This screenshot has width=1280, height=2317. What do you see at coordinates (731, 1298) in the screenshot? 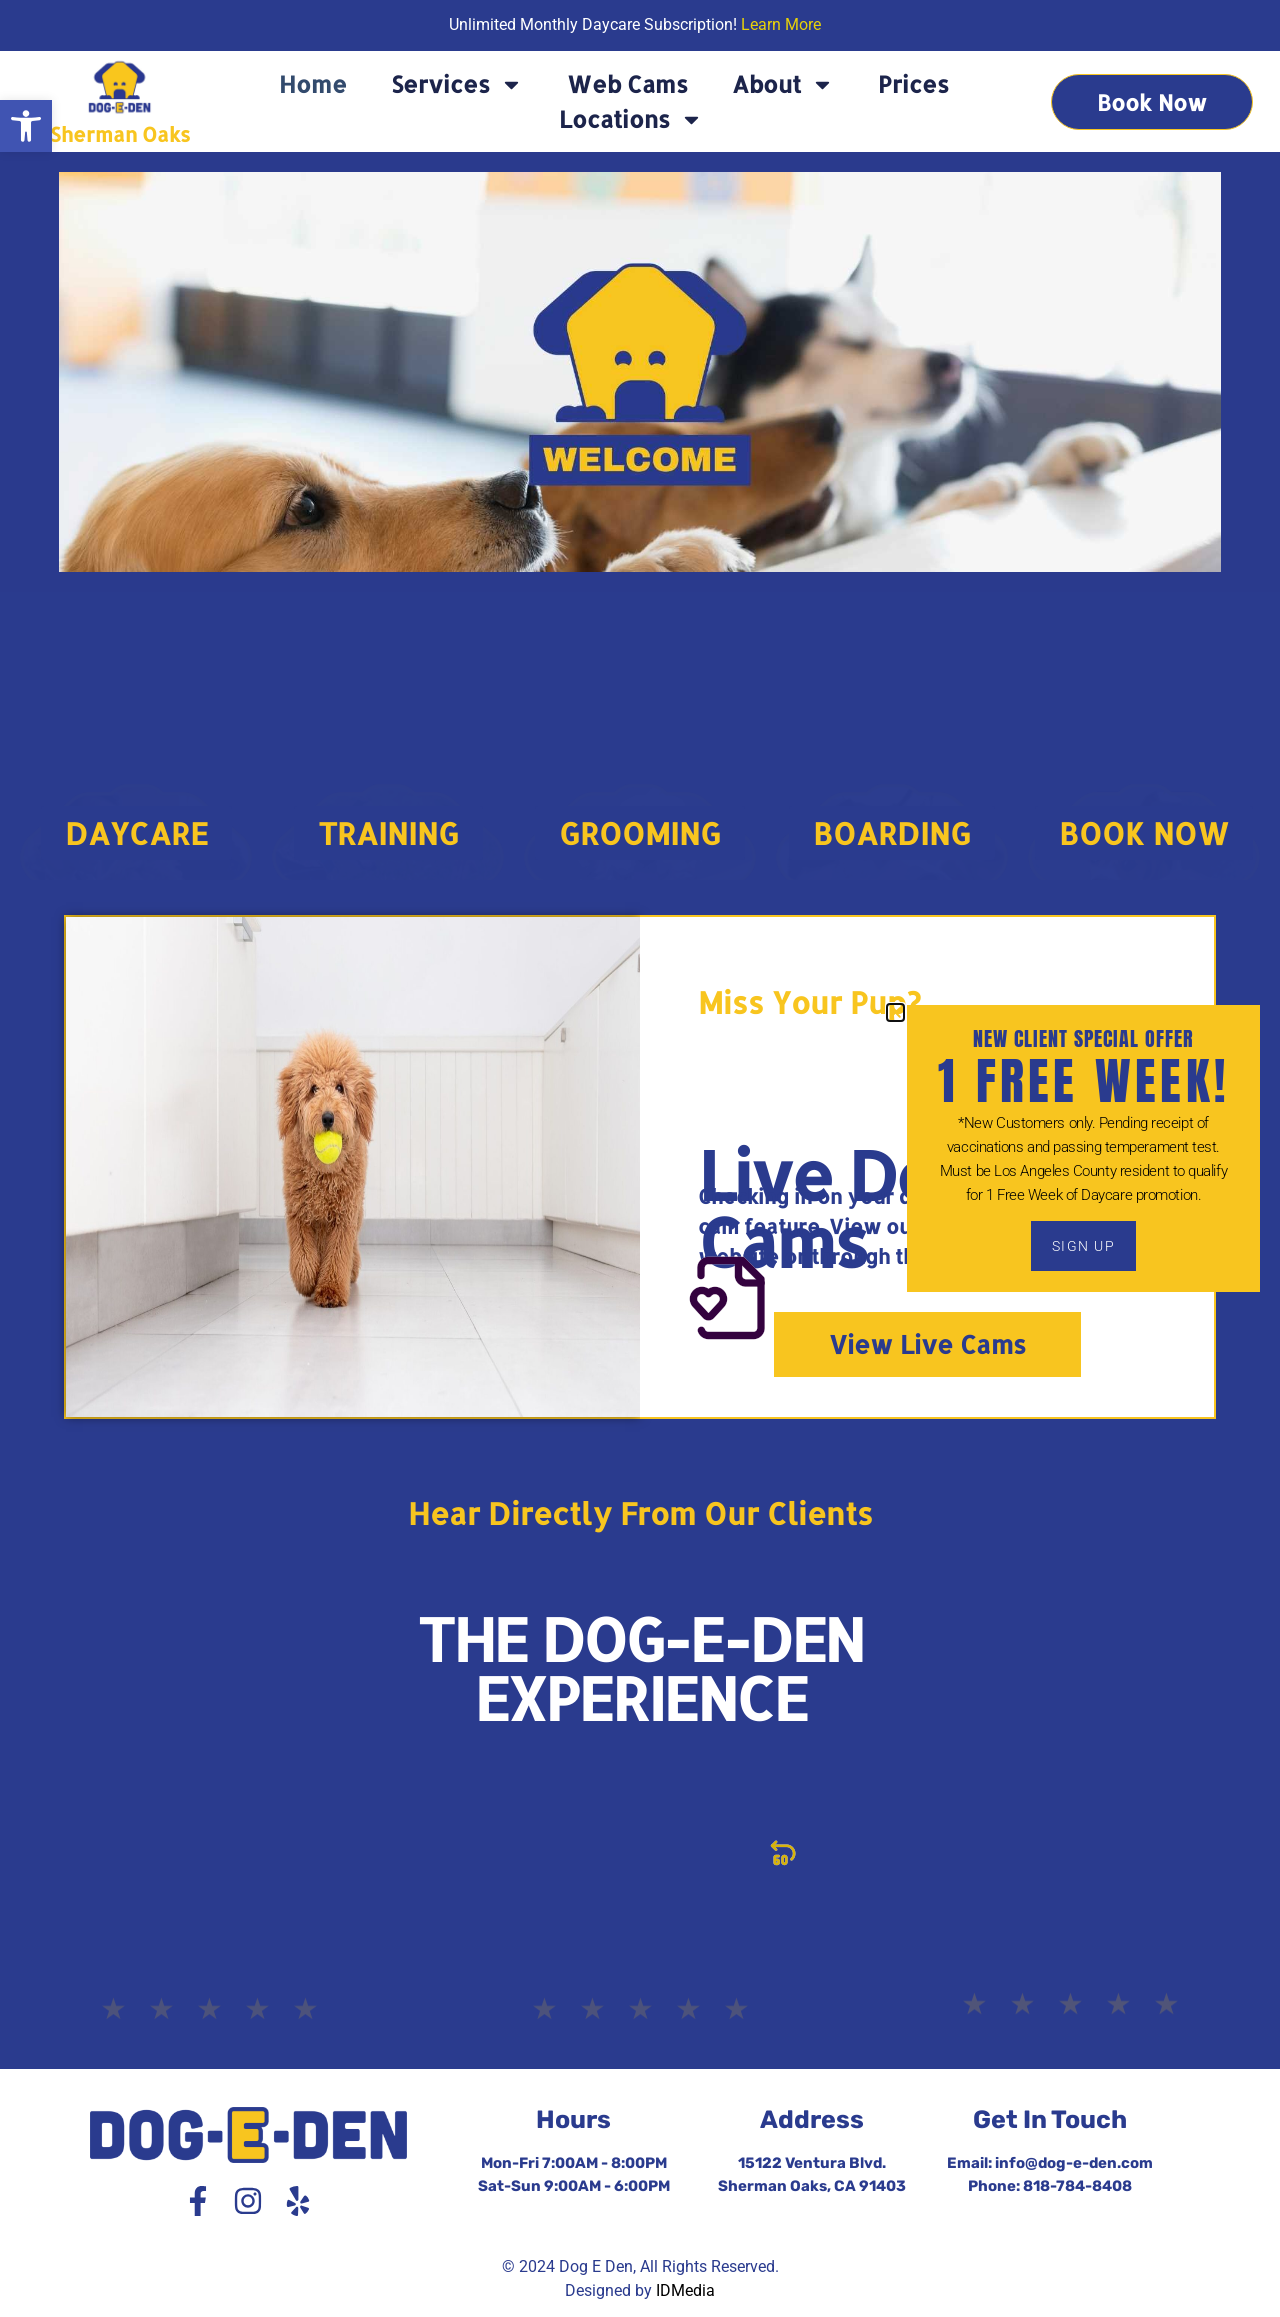
I see `add file to favorites` at bounding box center [731, 1298].